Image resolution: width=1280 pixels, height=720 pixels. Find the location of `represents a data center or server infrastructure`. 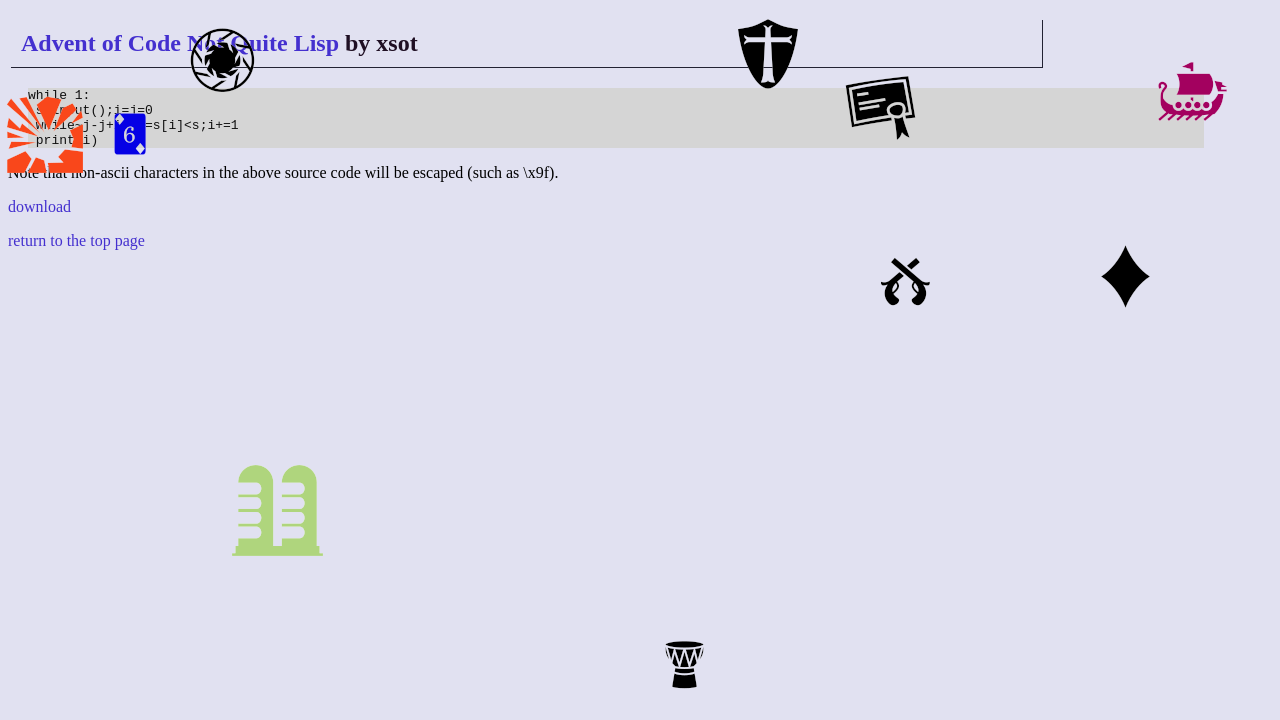

represents a data center or server infrastructure is located at coordinates (277, 510).